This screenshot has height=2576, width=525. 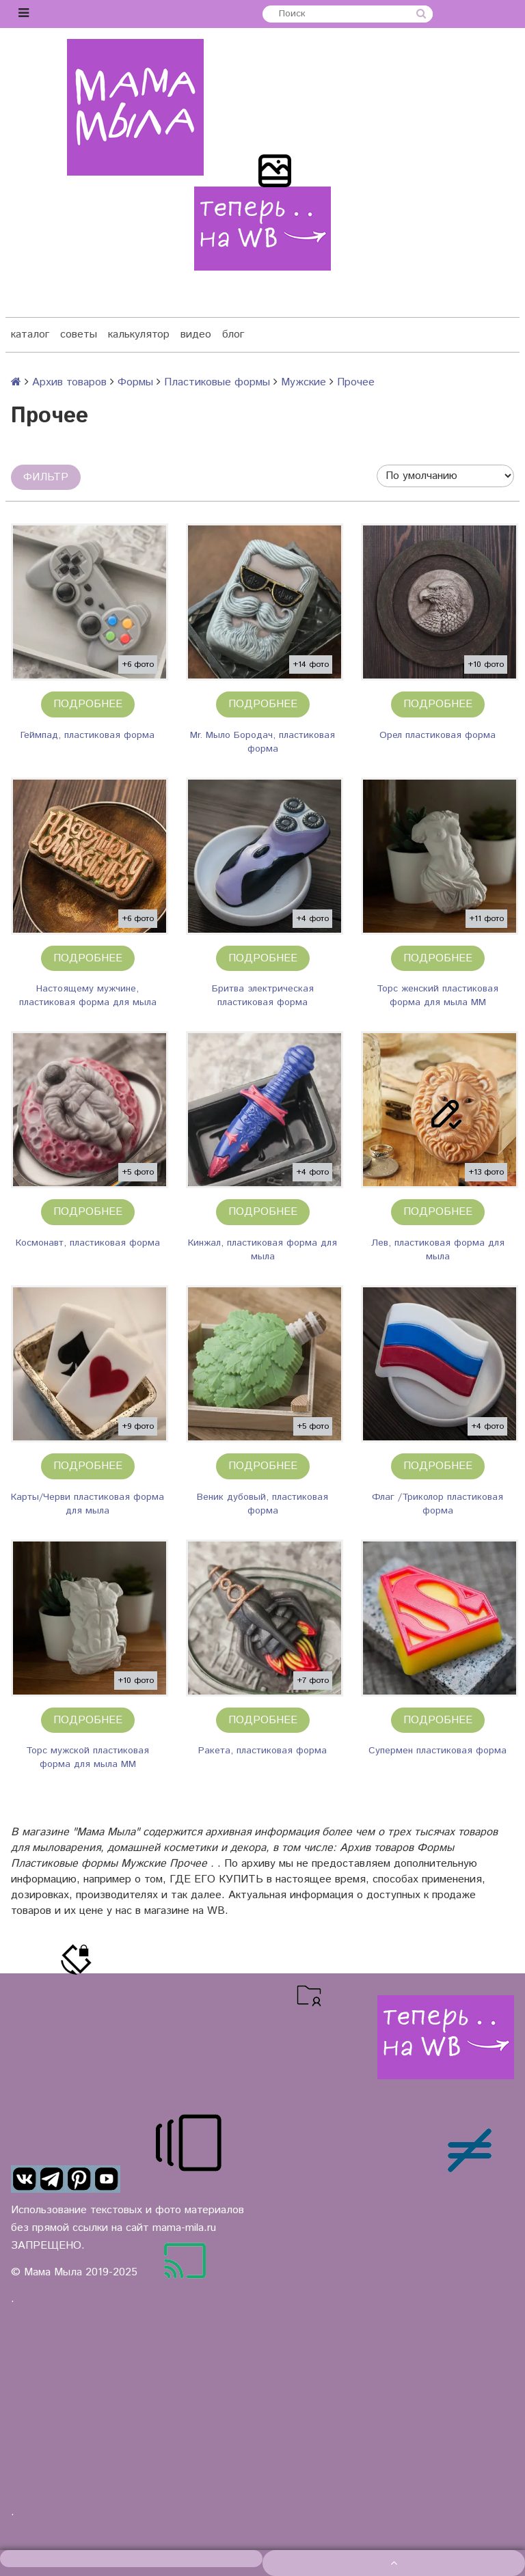 What do you see at coordinates (185, 2260) in the screenshot?
I see `cast your screen to another device` at bounding box center [185, 2260].